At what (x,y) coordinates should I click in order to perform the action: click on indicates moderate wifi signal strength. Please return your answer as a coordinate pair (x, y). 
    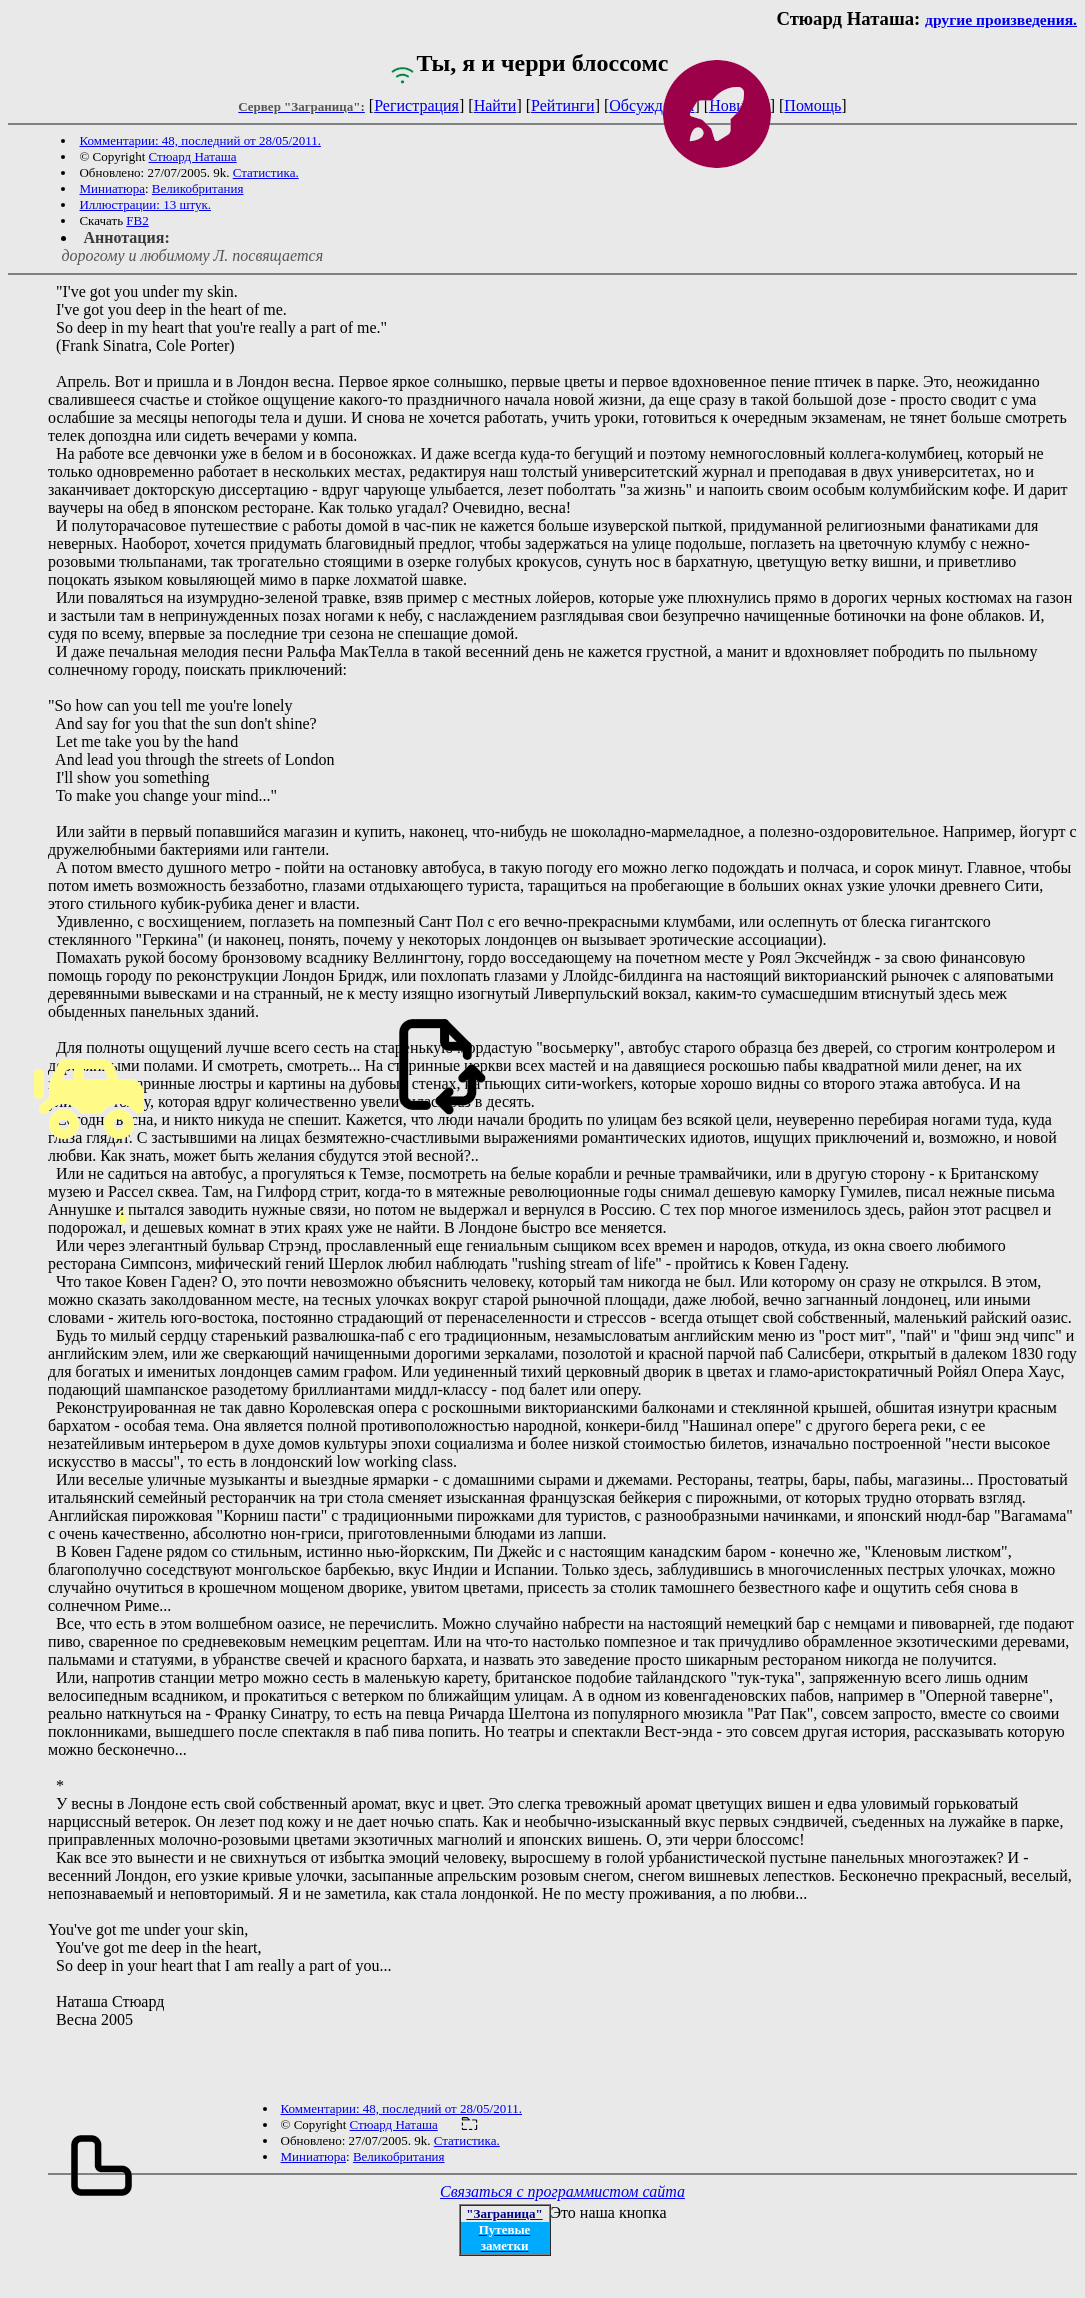
    Looking at the image, I should click on (402, 71).